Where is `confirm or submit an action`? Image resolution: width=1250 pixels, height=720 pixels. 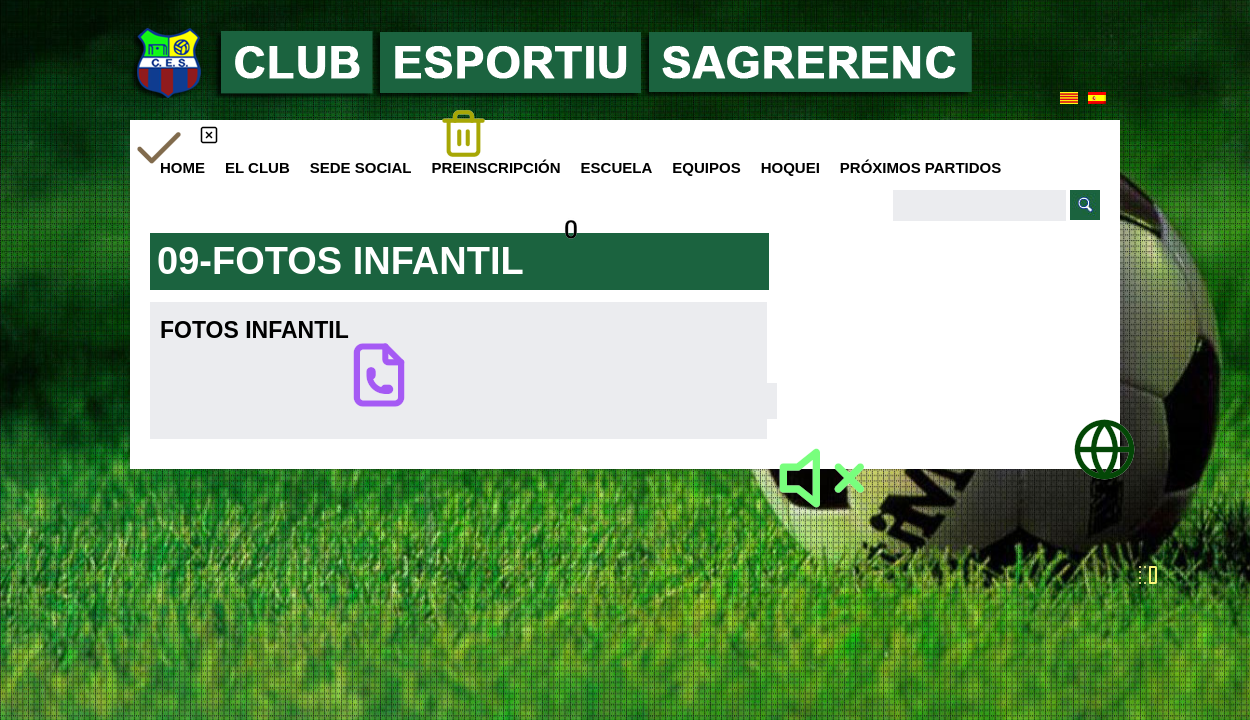
confirm or submit an action is located at coordinates (159, 149).